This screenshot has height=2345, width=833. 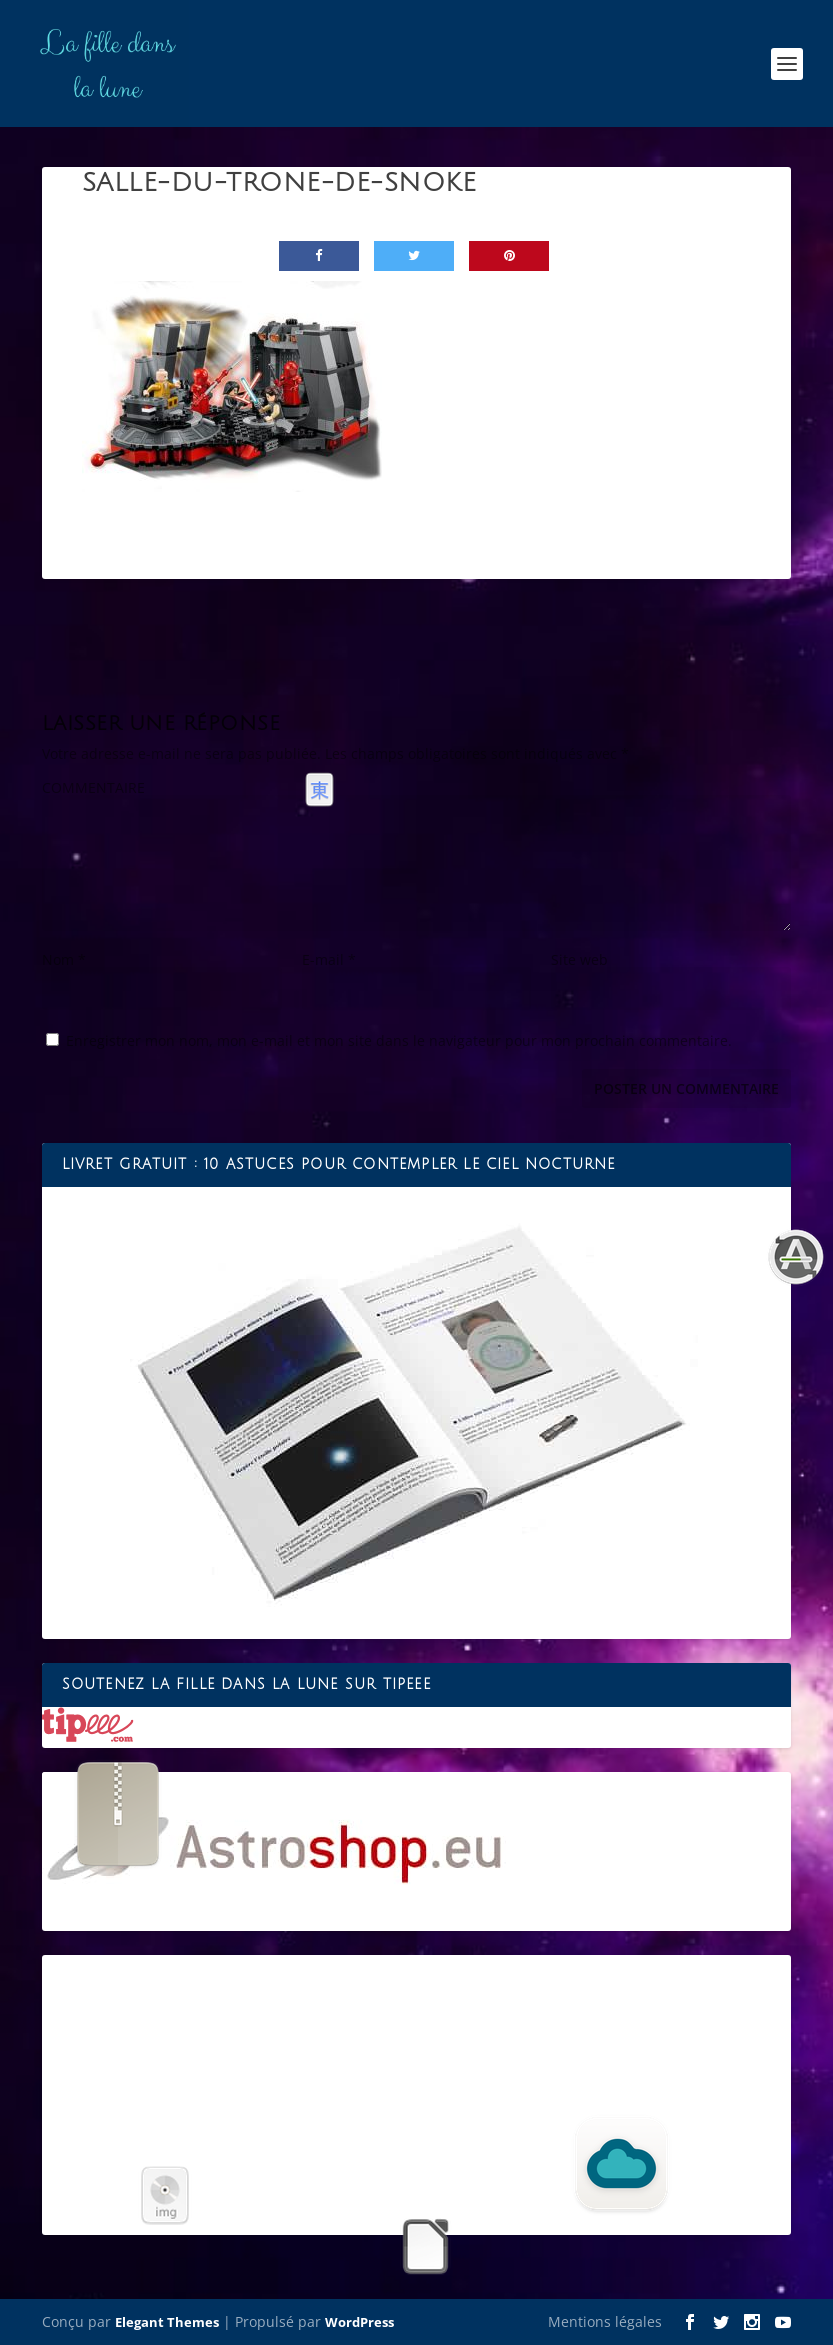 I want to click on launch the GNOME Mahjongg game, so click(x=319, y=789).